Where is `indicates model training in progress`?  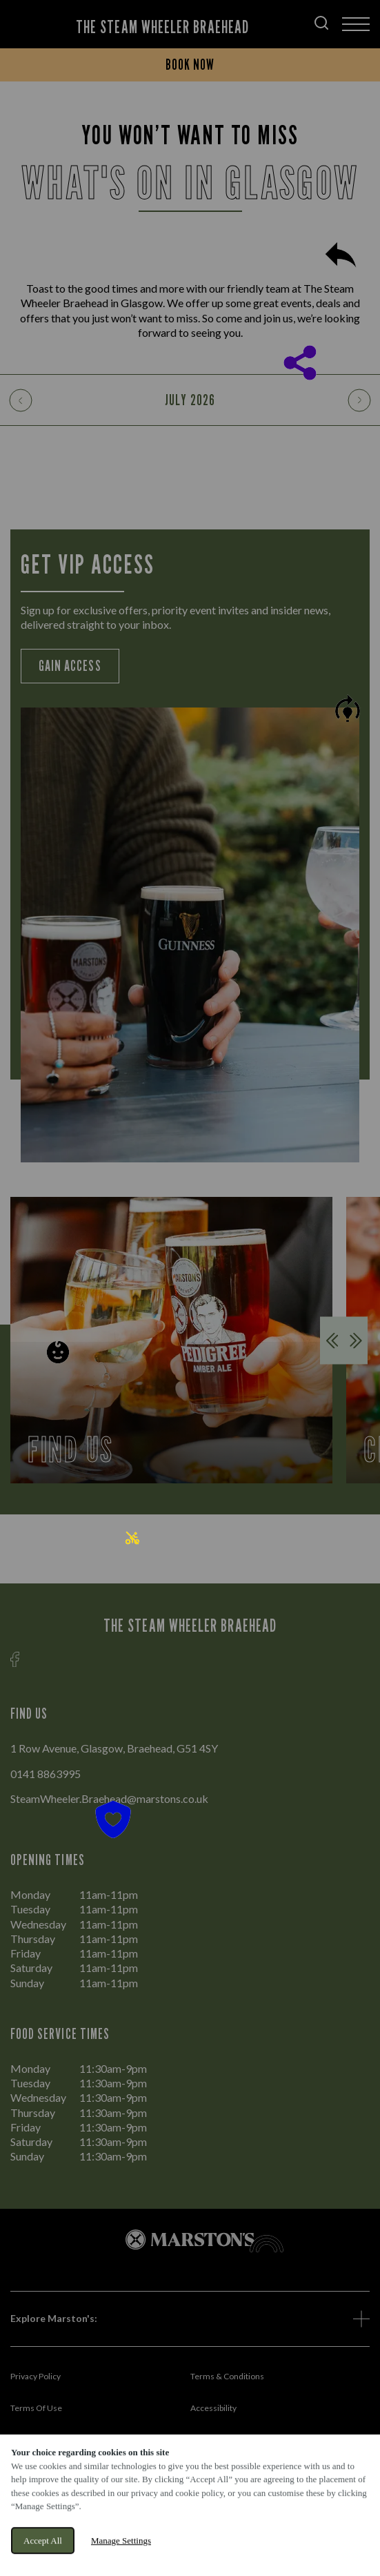
indicates model training in progress is located at coordinates (348, 710).